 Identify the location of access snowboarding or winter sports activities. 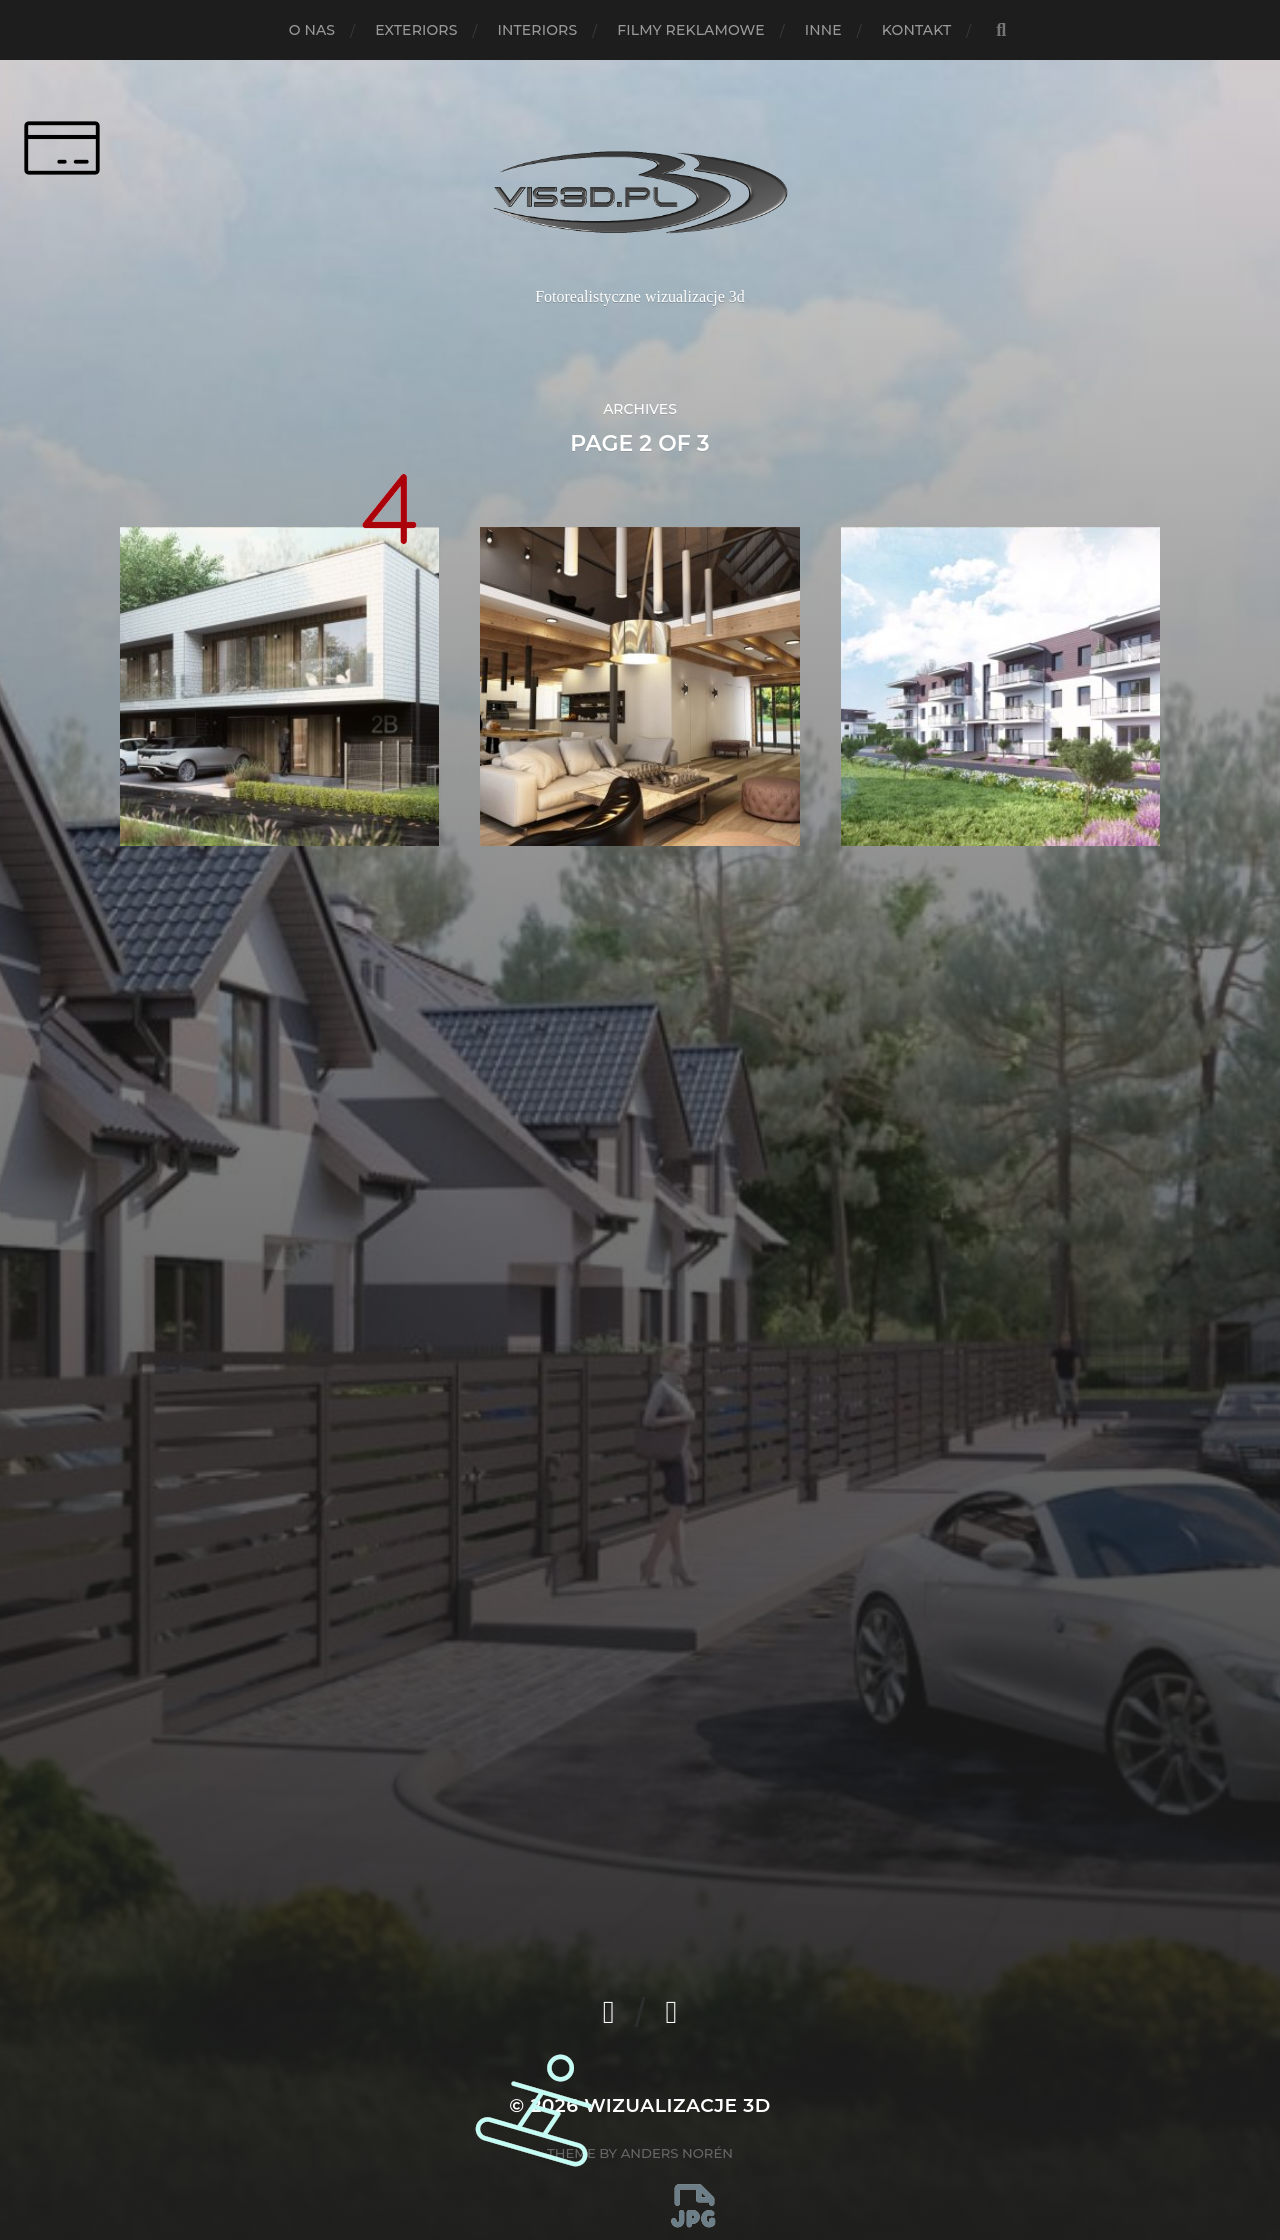
(540, 2110).